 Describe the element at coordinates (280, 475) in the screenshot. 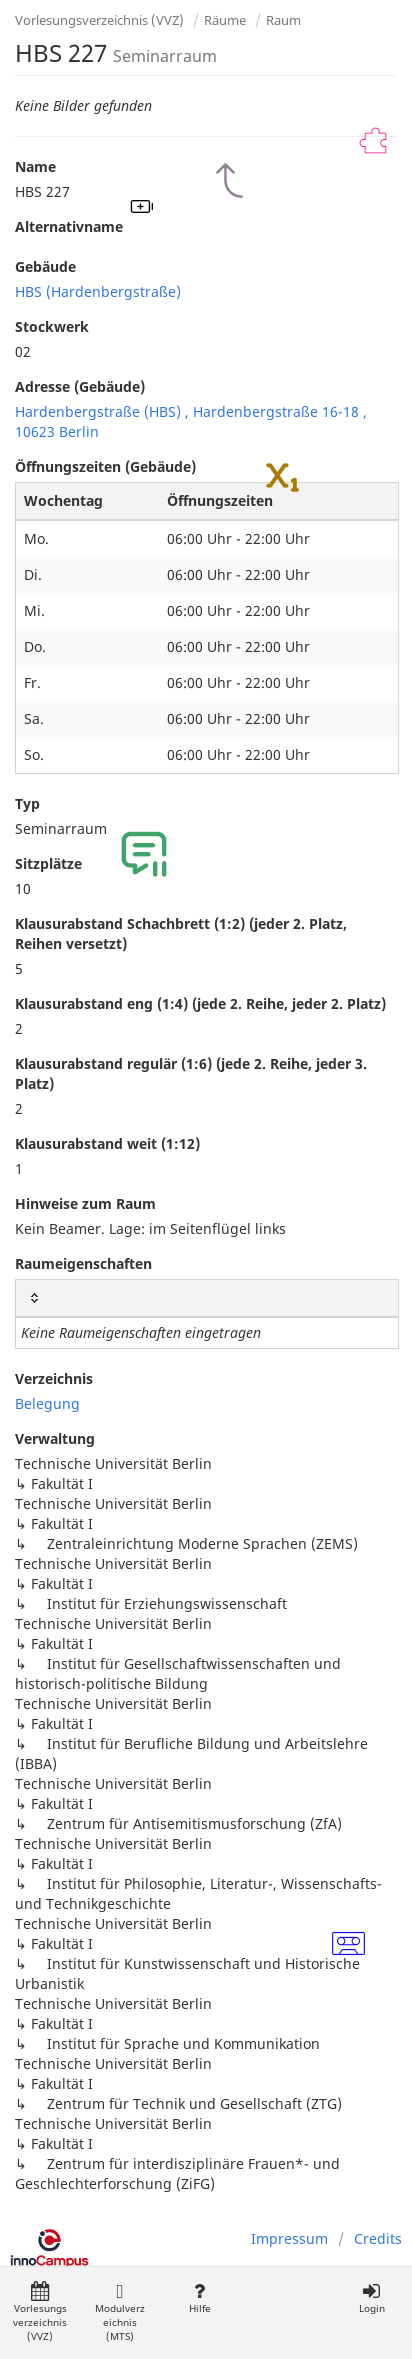

I see `format text as subscript` at that location.